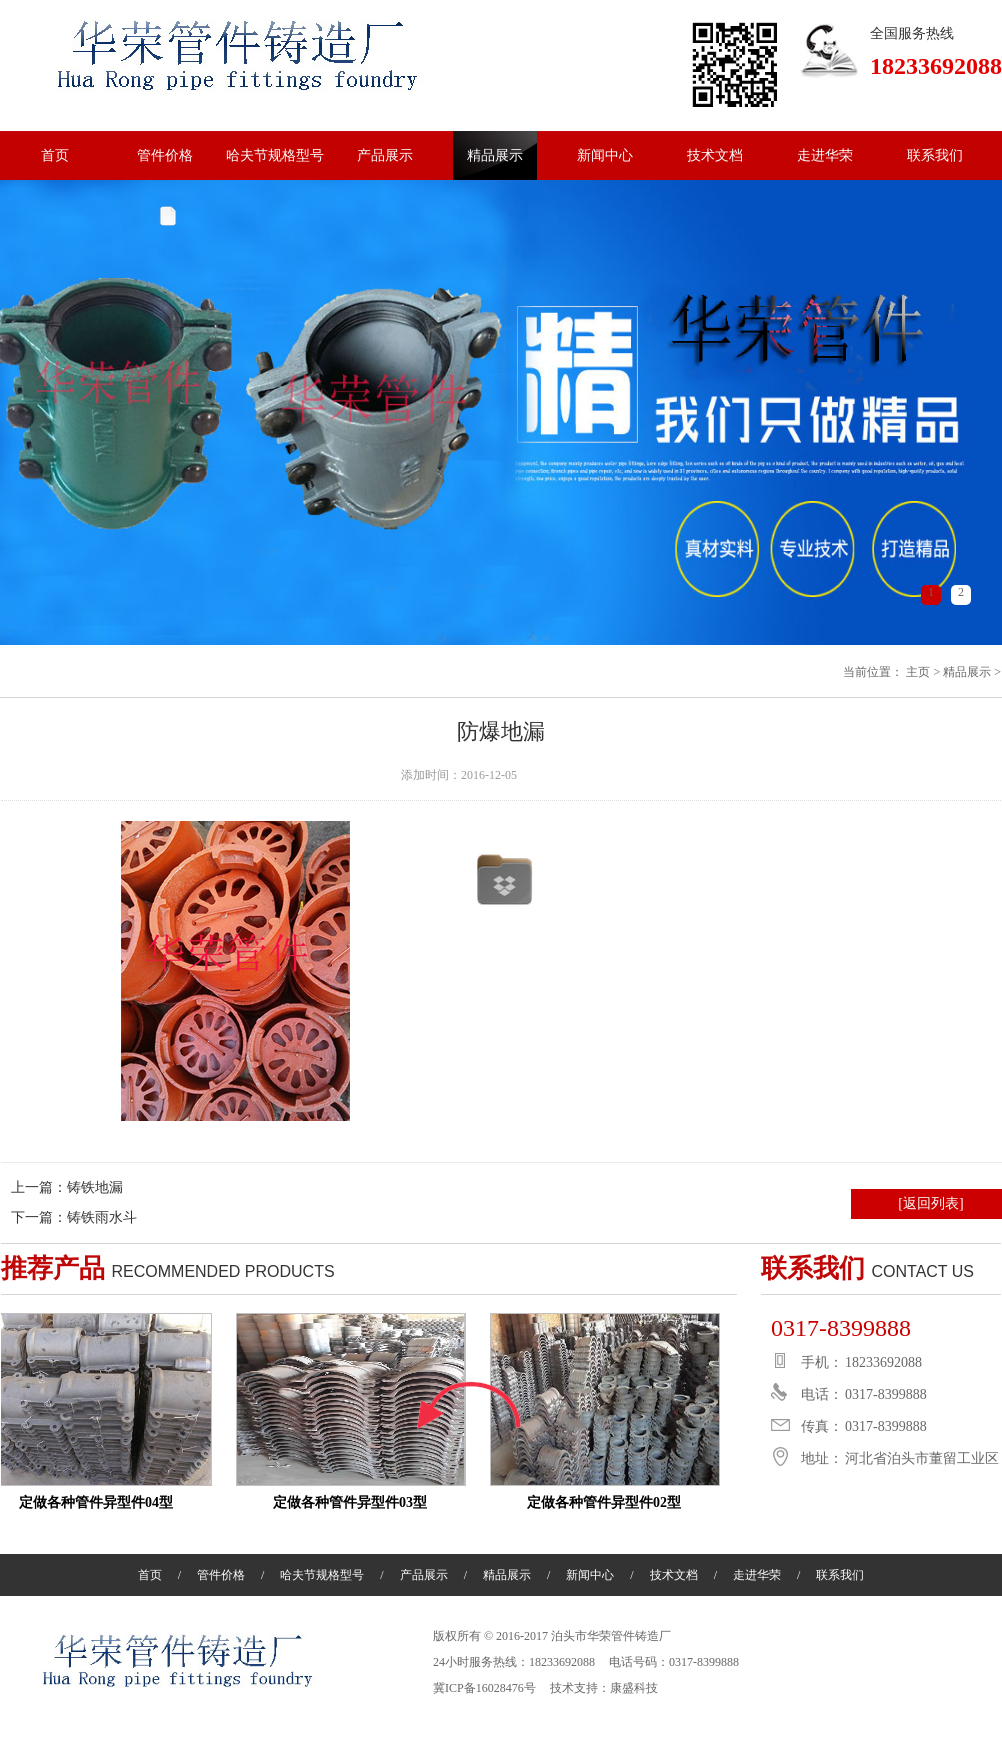 This screenshot has height=1764, width=1002. What do you see at coordinates (504, 879) in the screenshot?
I see `open dropbox synced folder` at bounding box center [504, 879].